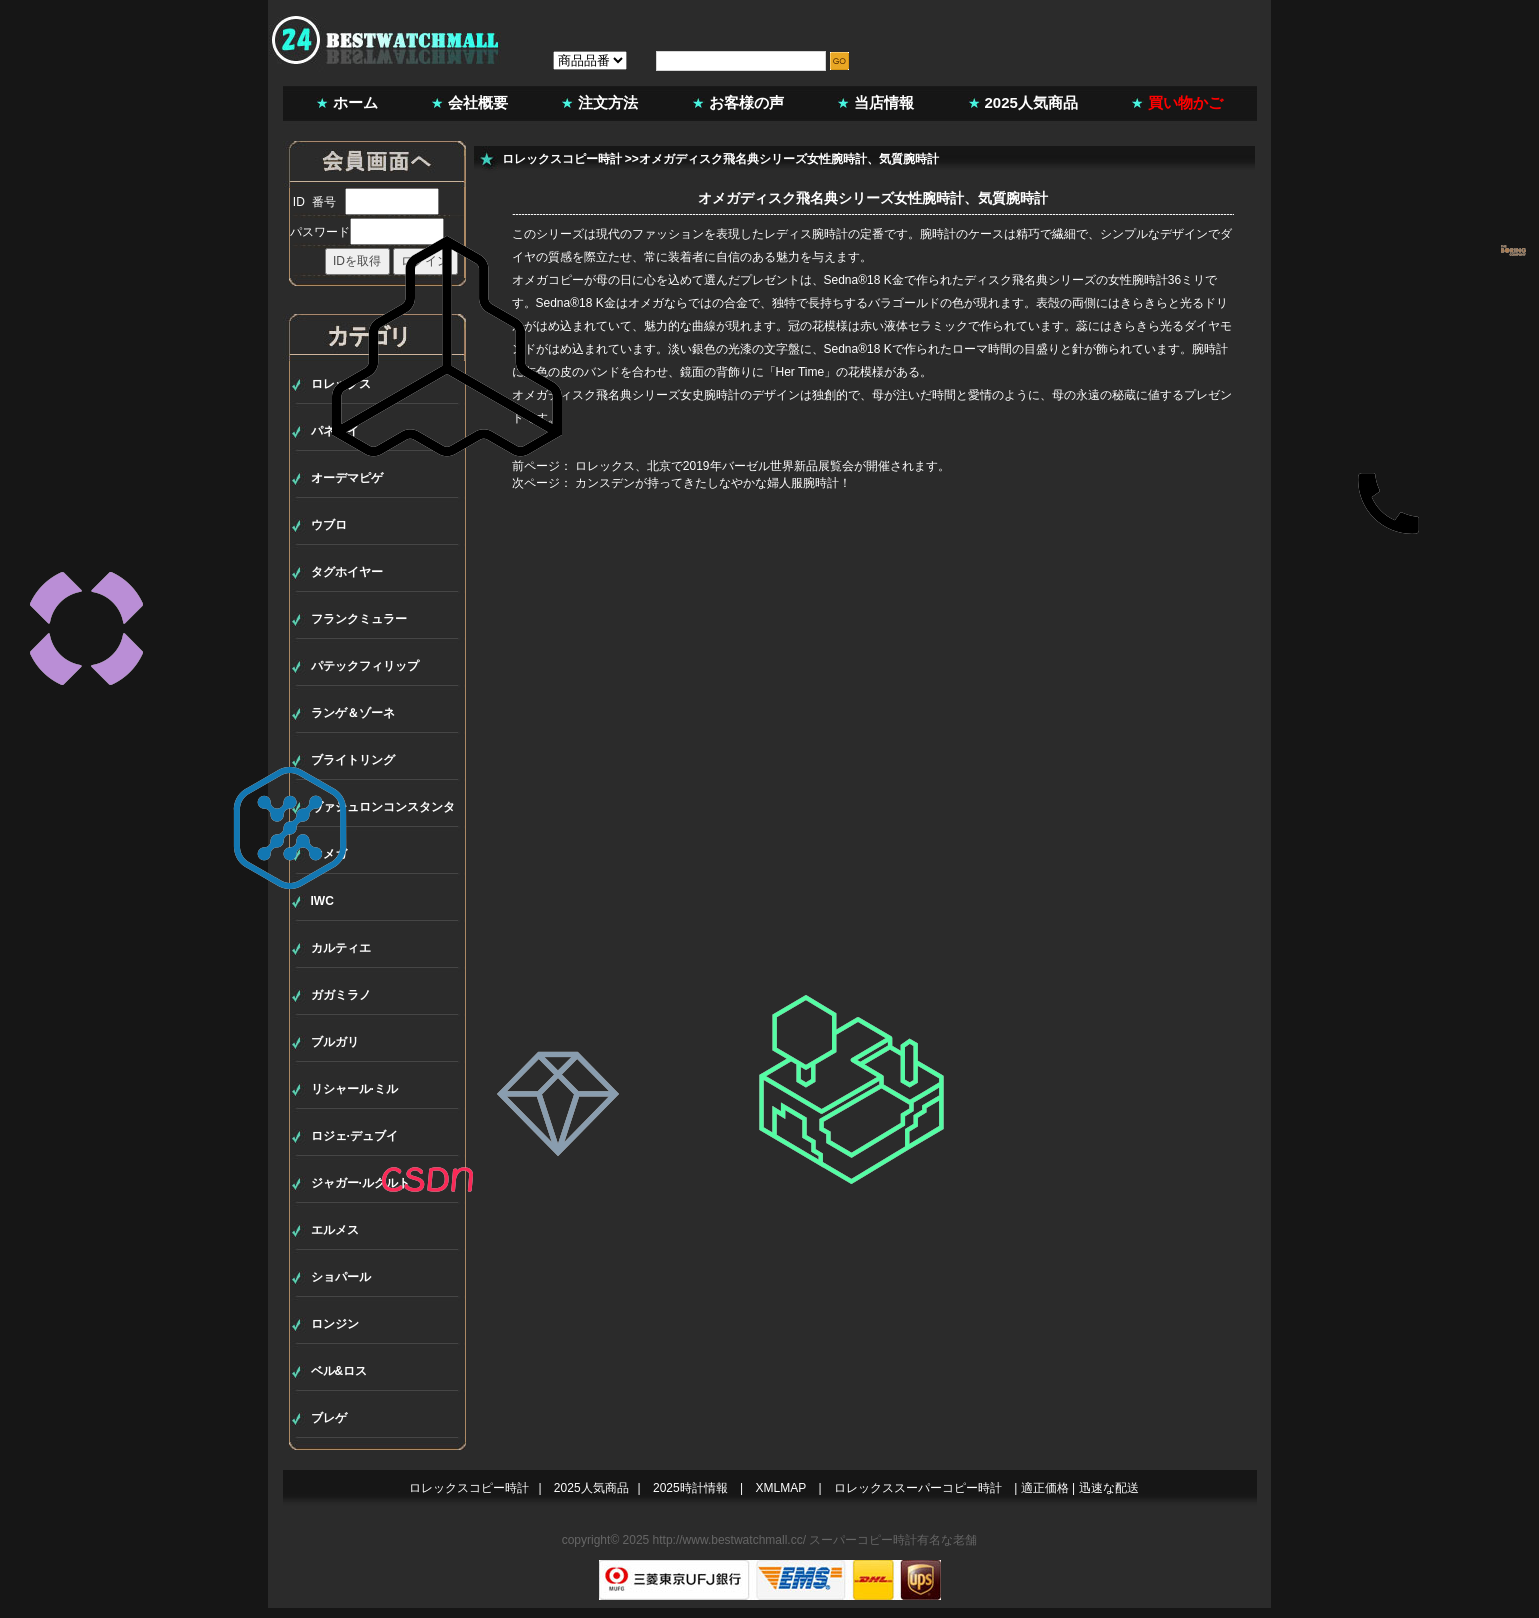  Describe the element at coordinates (558, 1104) in the screenshot. I see `data.ai company logo` at that location.